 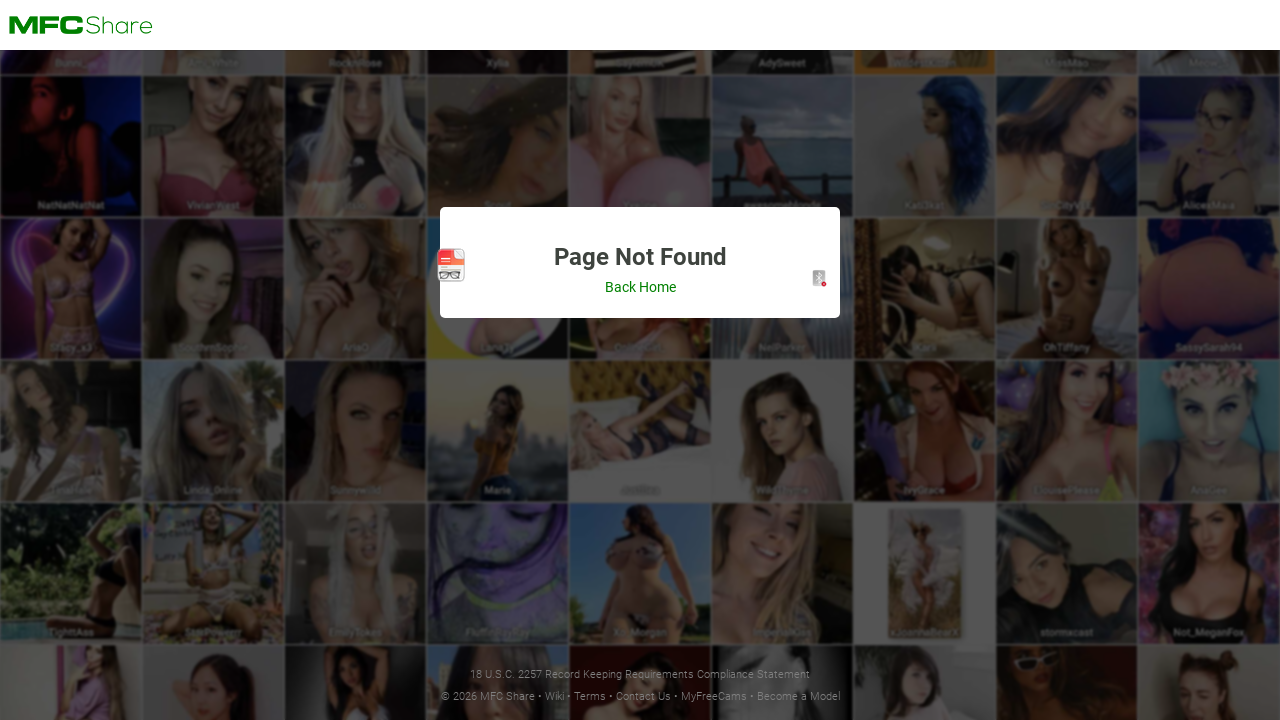 I want to click on open the papers app for reading articles, so click(x=451, y=265).